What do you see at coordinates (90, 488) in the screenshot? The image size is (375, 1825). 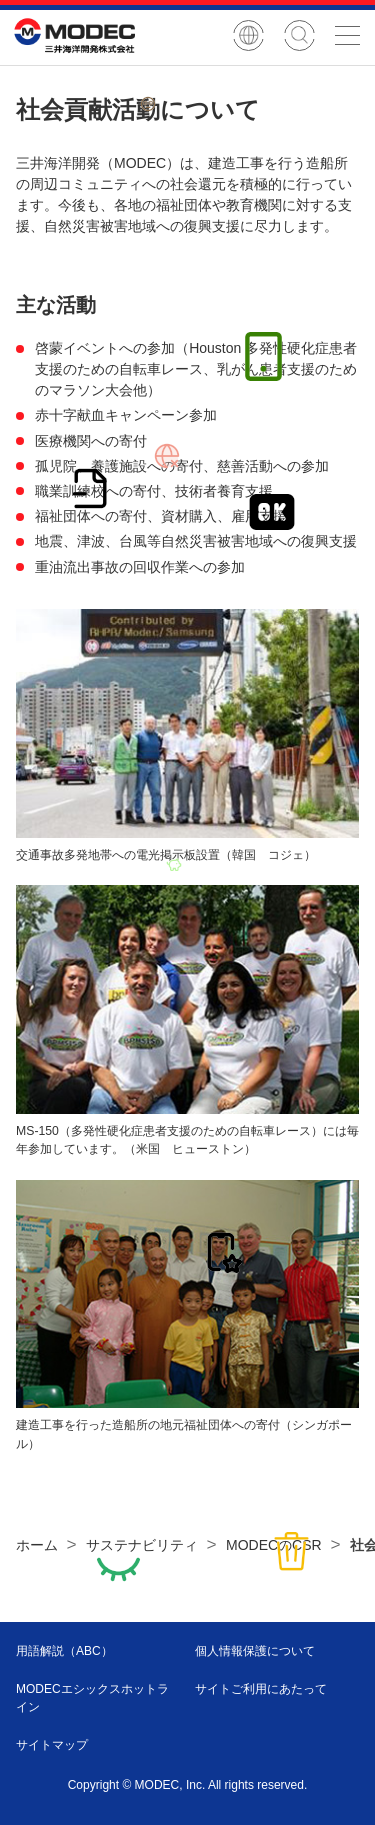 I see `remove content from a file` at bounding box center [90, 488].